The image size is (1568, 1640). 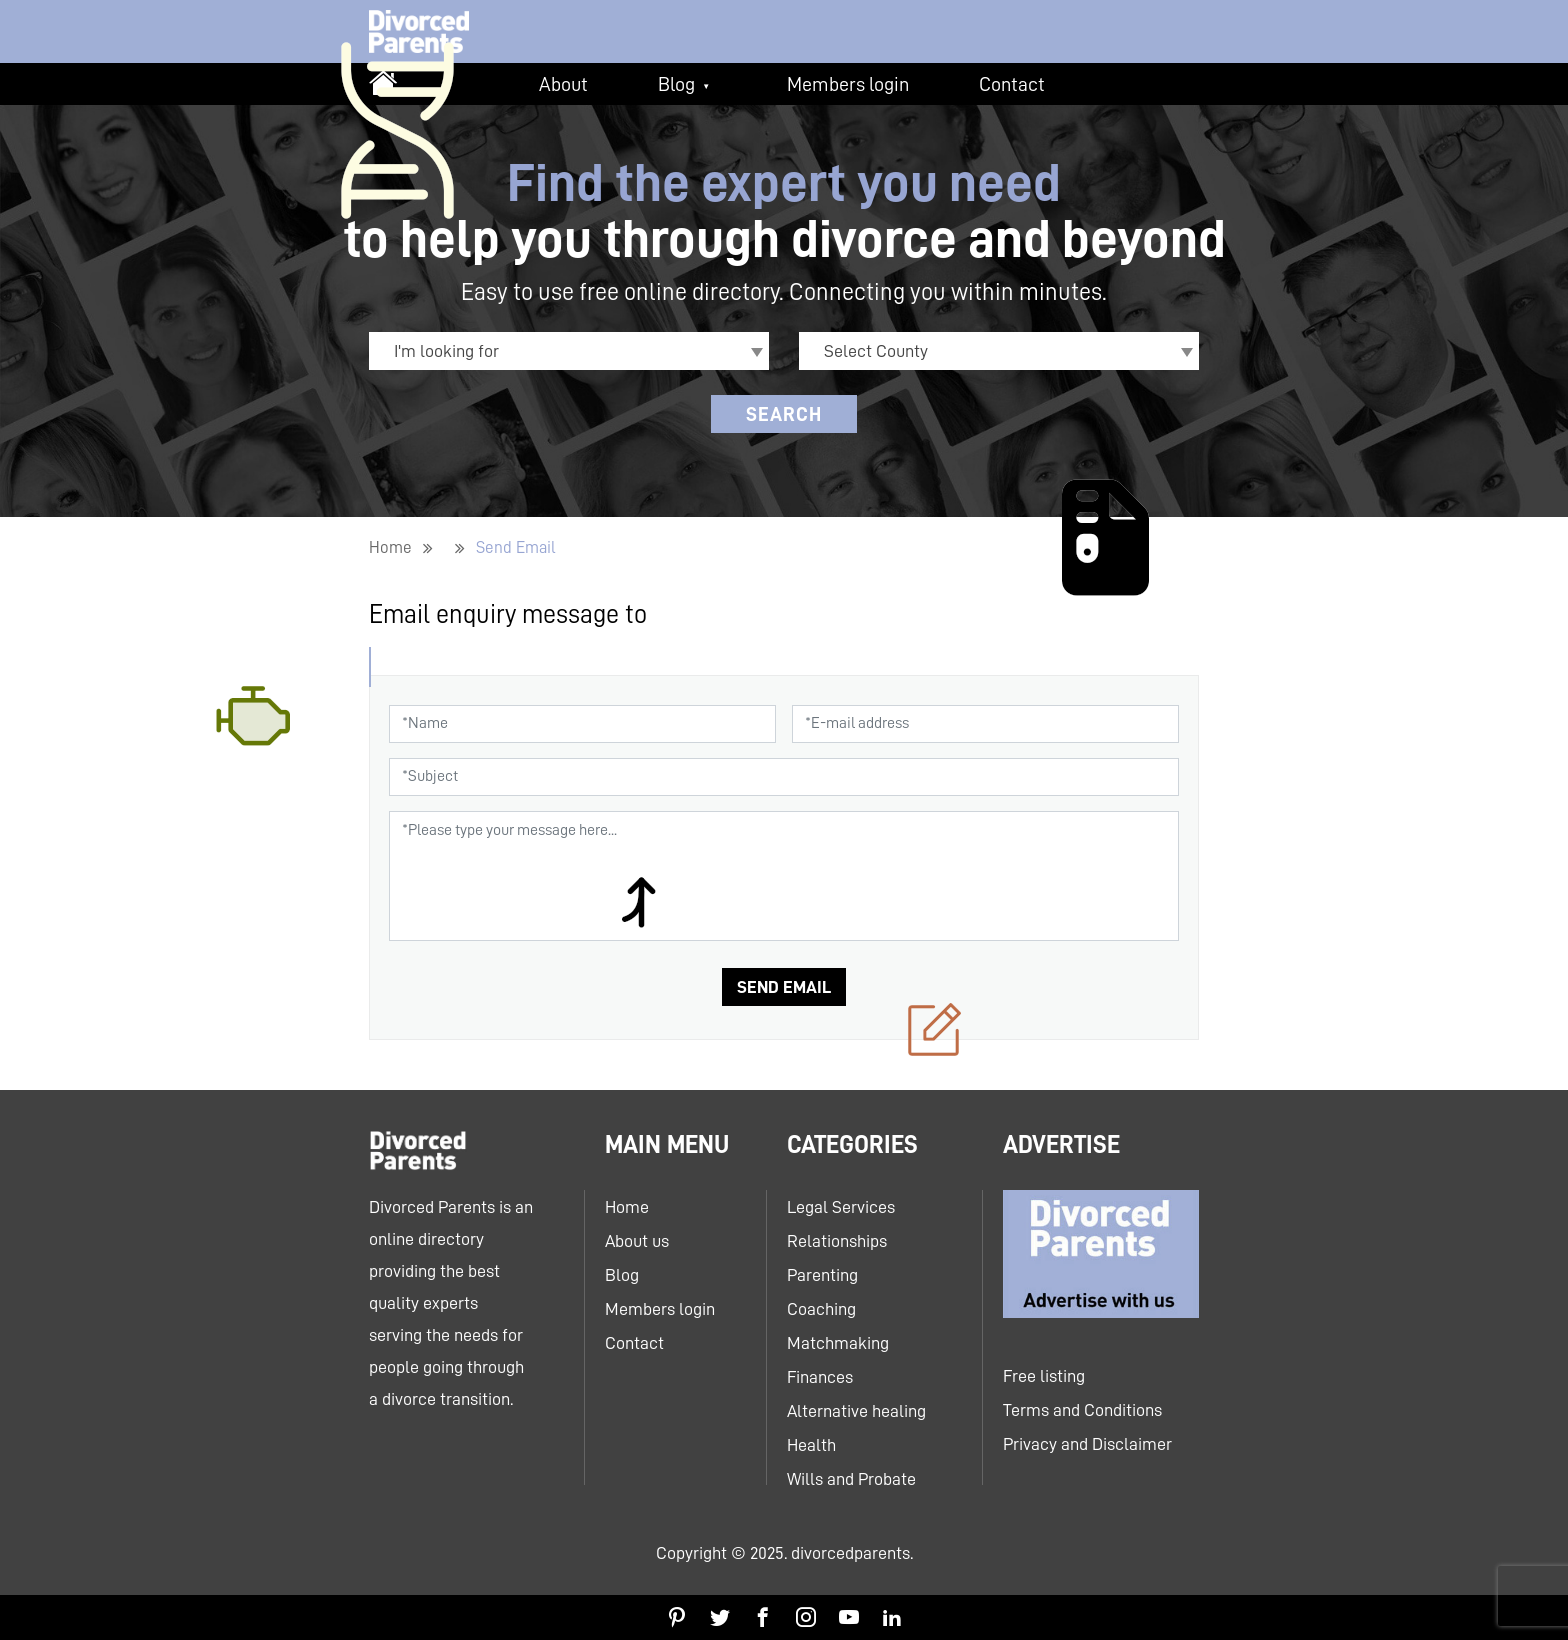 What do you see at coordinates (641, 902) in the screenshot?
I see `merge content or branches to the left` at bounding box center [641, 902].